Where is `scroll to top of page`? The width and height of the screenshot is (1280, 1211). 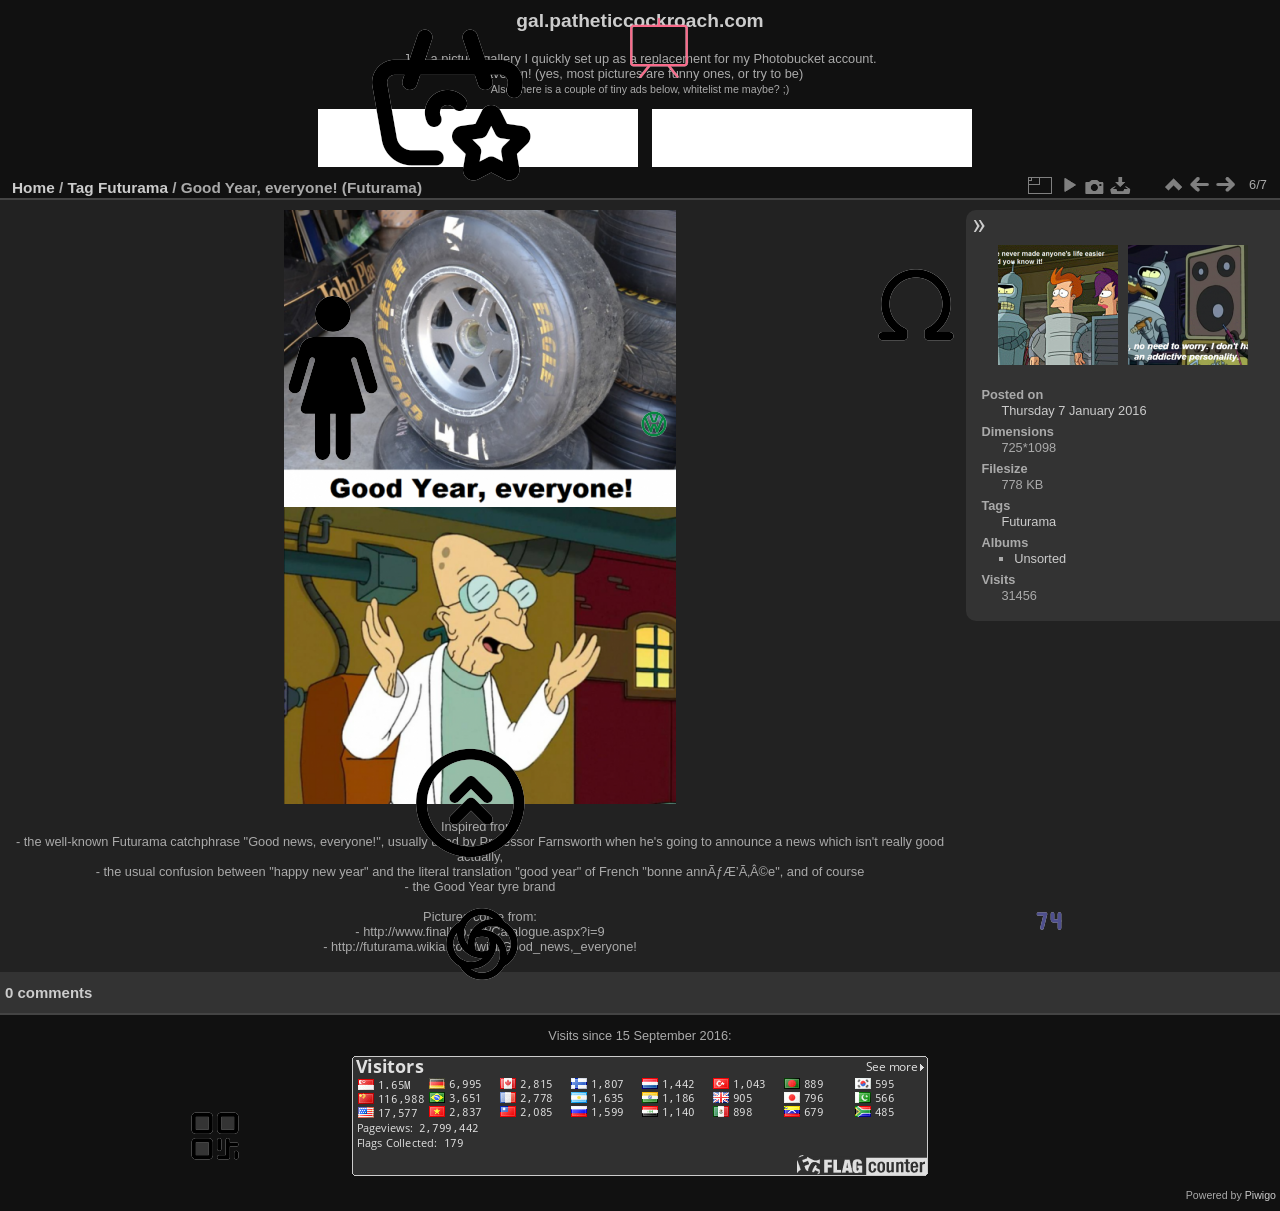
scroll to top of page is located at coordinates (471, 803).